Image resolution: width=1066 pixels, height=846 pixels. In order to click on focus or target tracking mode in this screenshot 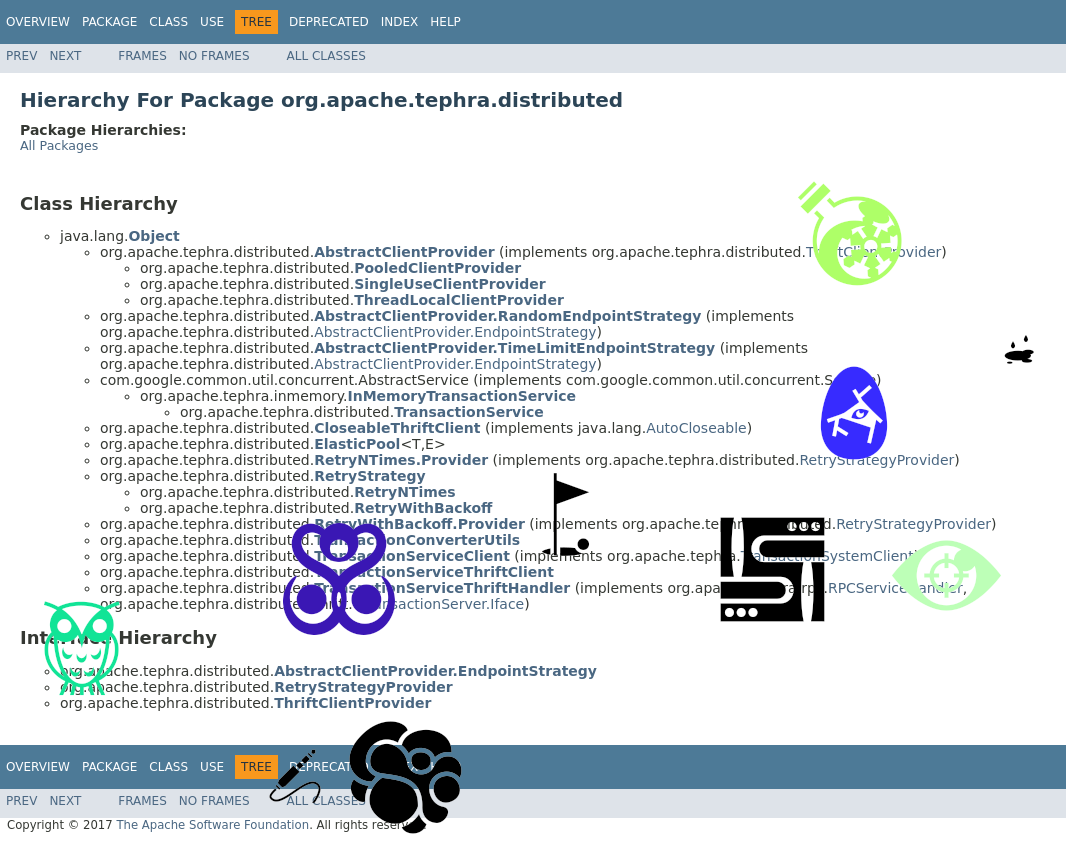, I will do `click(946, 575)`.